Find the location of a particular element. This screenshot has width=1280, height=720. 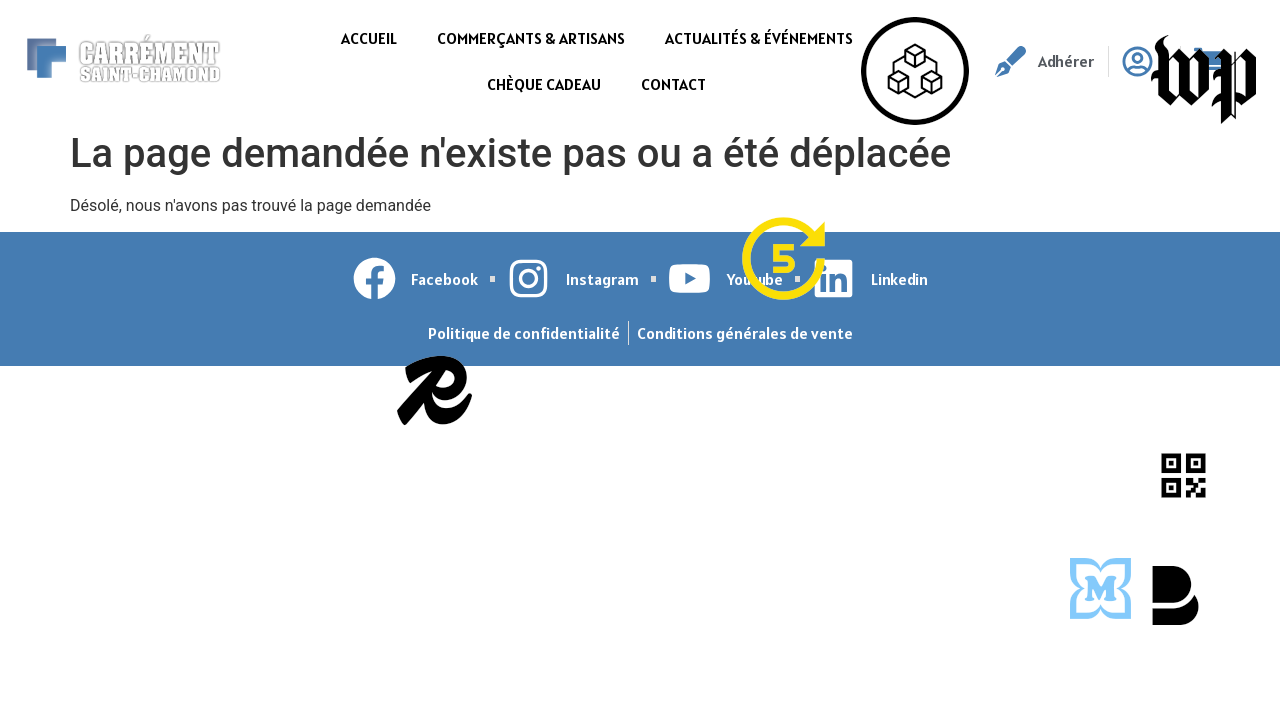

scan or generate a QR code is located at coordinates (1183, 475).